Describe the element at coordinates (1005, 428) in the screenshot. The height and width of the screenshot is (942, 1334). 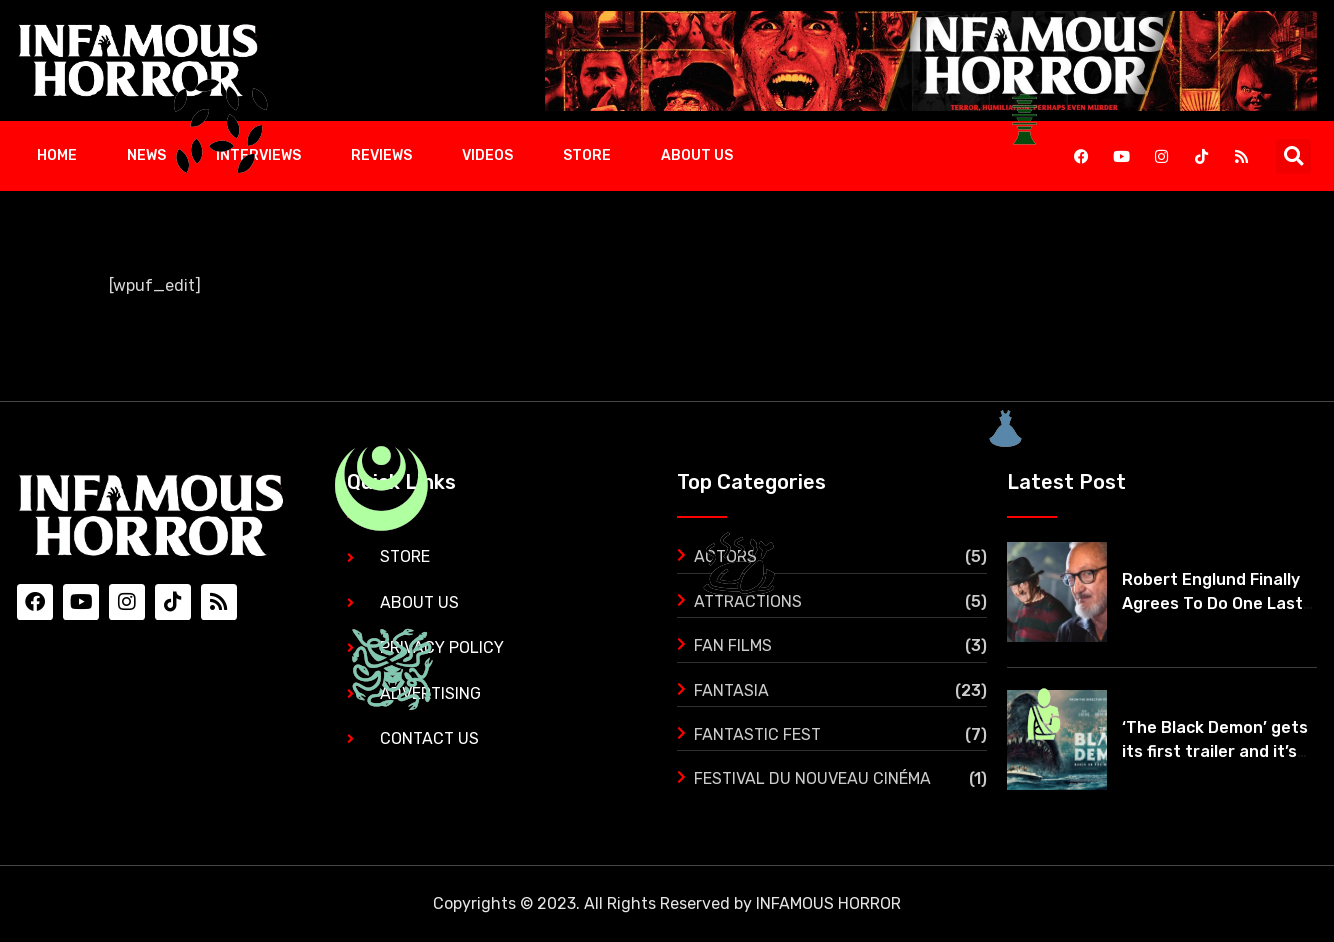
I see `select a dress or clothing item` at that location.